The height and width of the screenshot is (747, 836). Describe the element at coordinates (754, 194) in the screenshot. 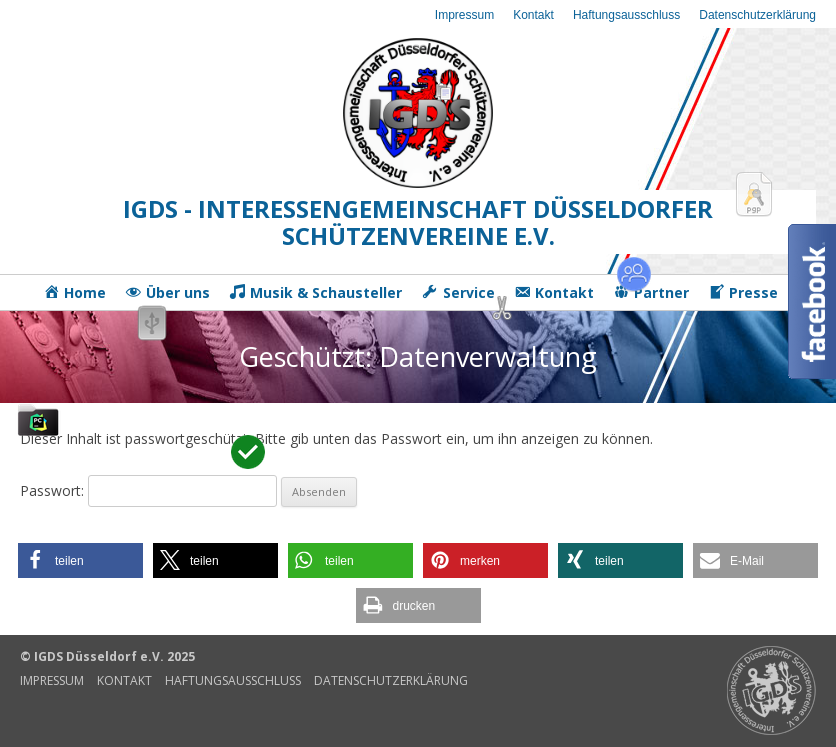

I see `a PGP encryption key file` at that location.